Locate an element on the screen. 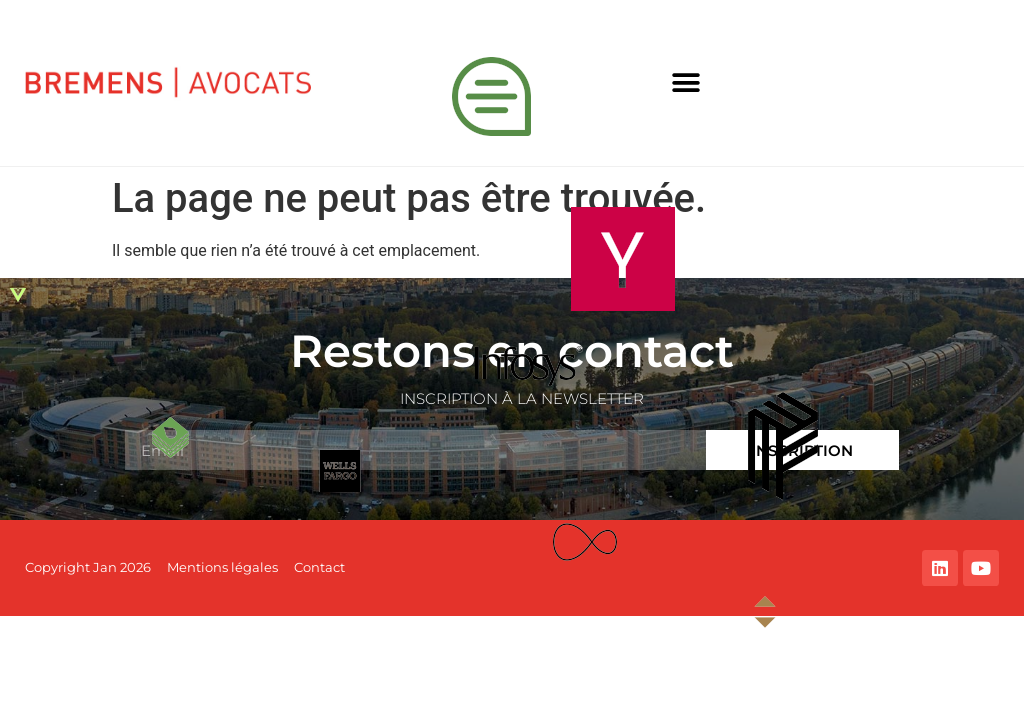  Vue.js framework logo is located at coordinates (18, 295).